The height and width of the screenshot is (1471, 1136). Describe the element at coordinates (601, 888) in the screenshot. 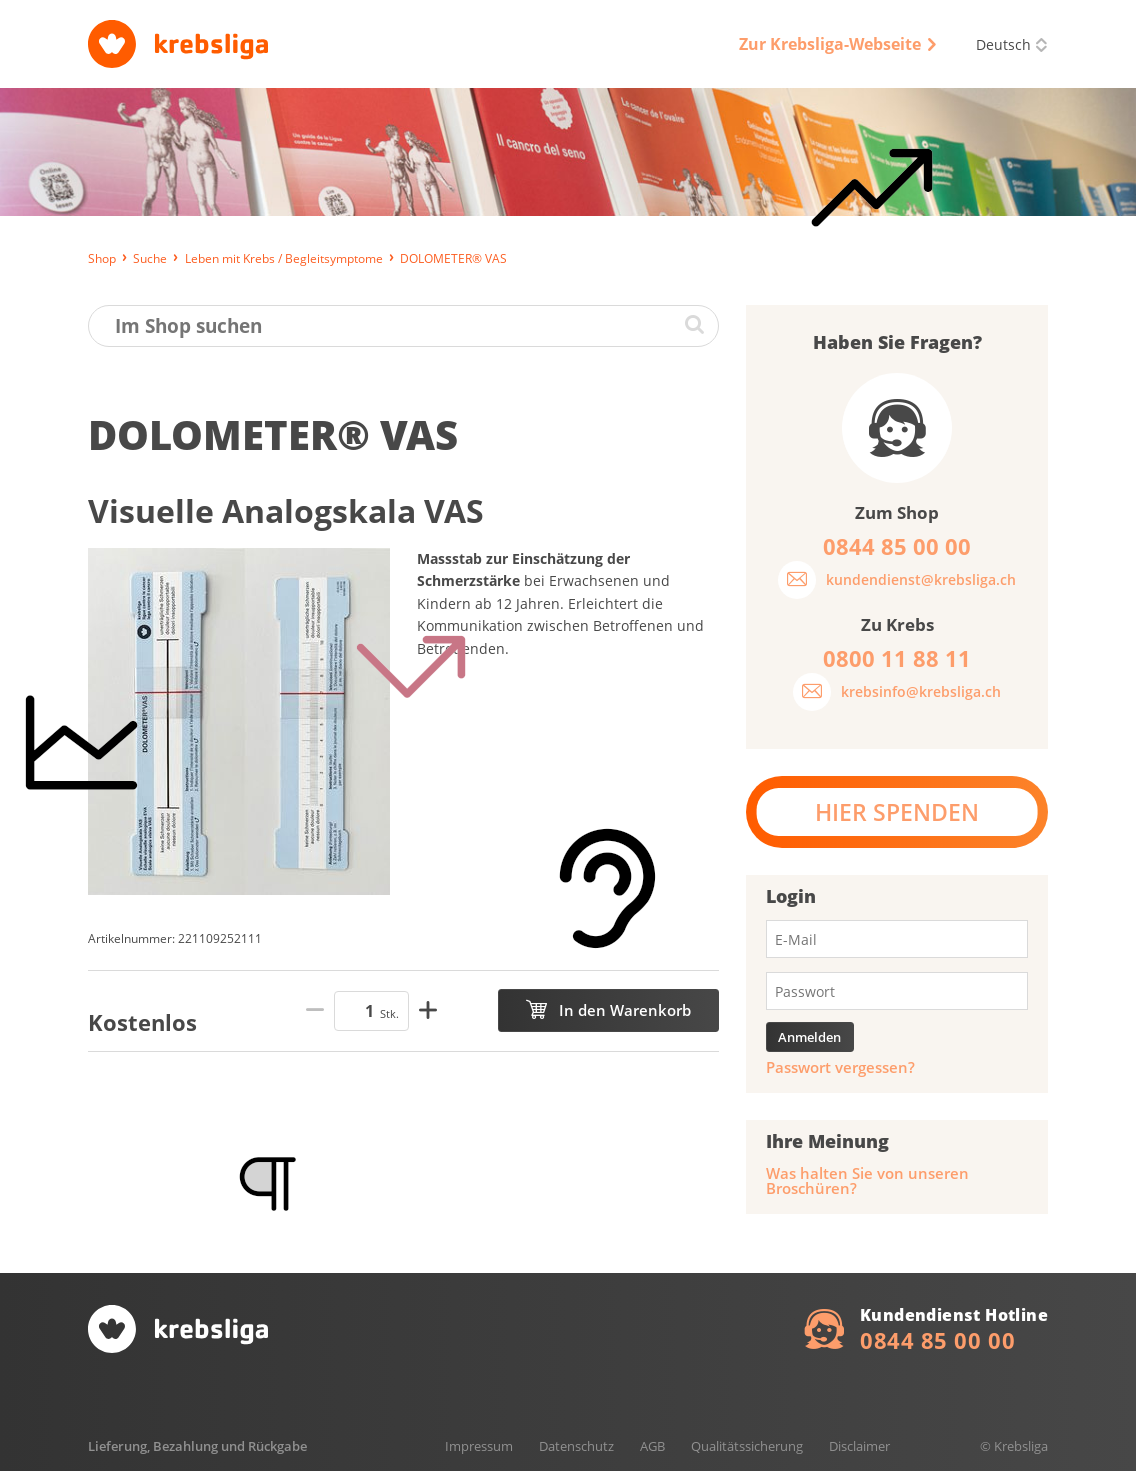

I see `enable audio or listening features` at that location.